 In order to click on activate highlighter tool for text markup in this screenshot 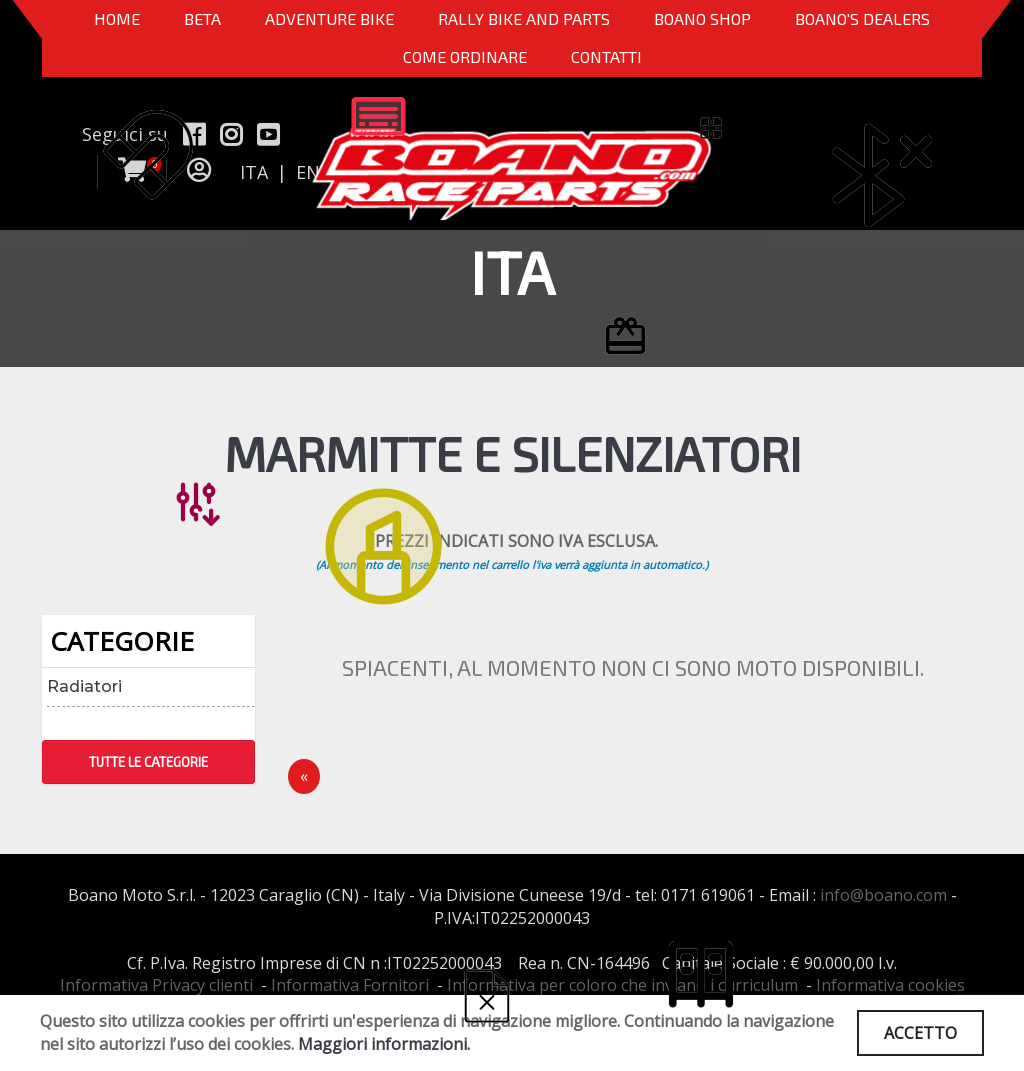, I will do `click(383, 546)`.